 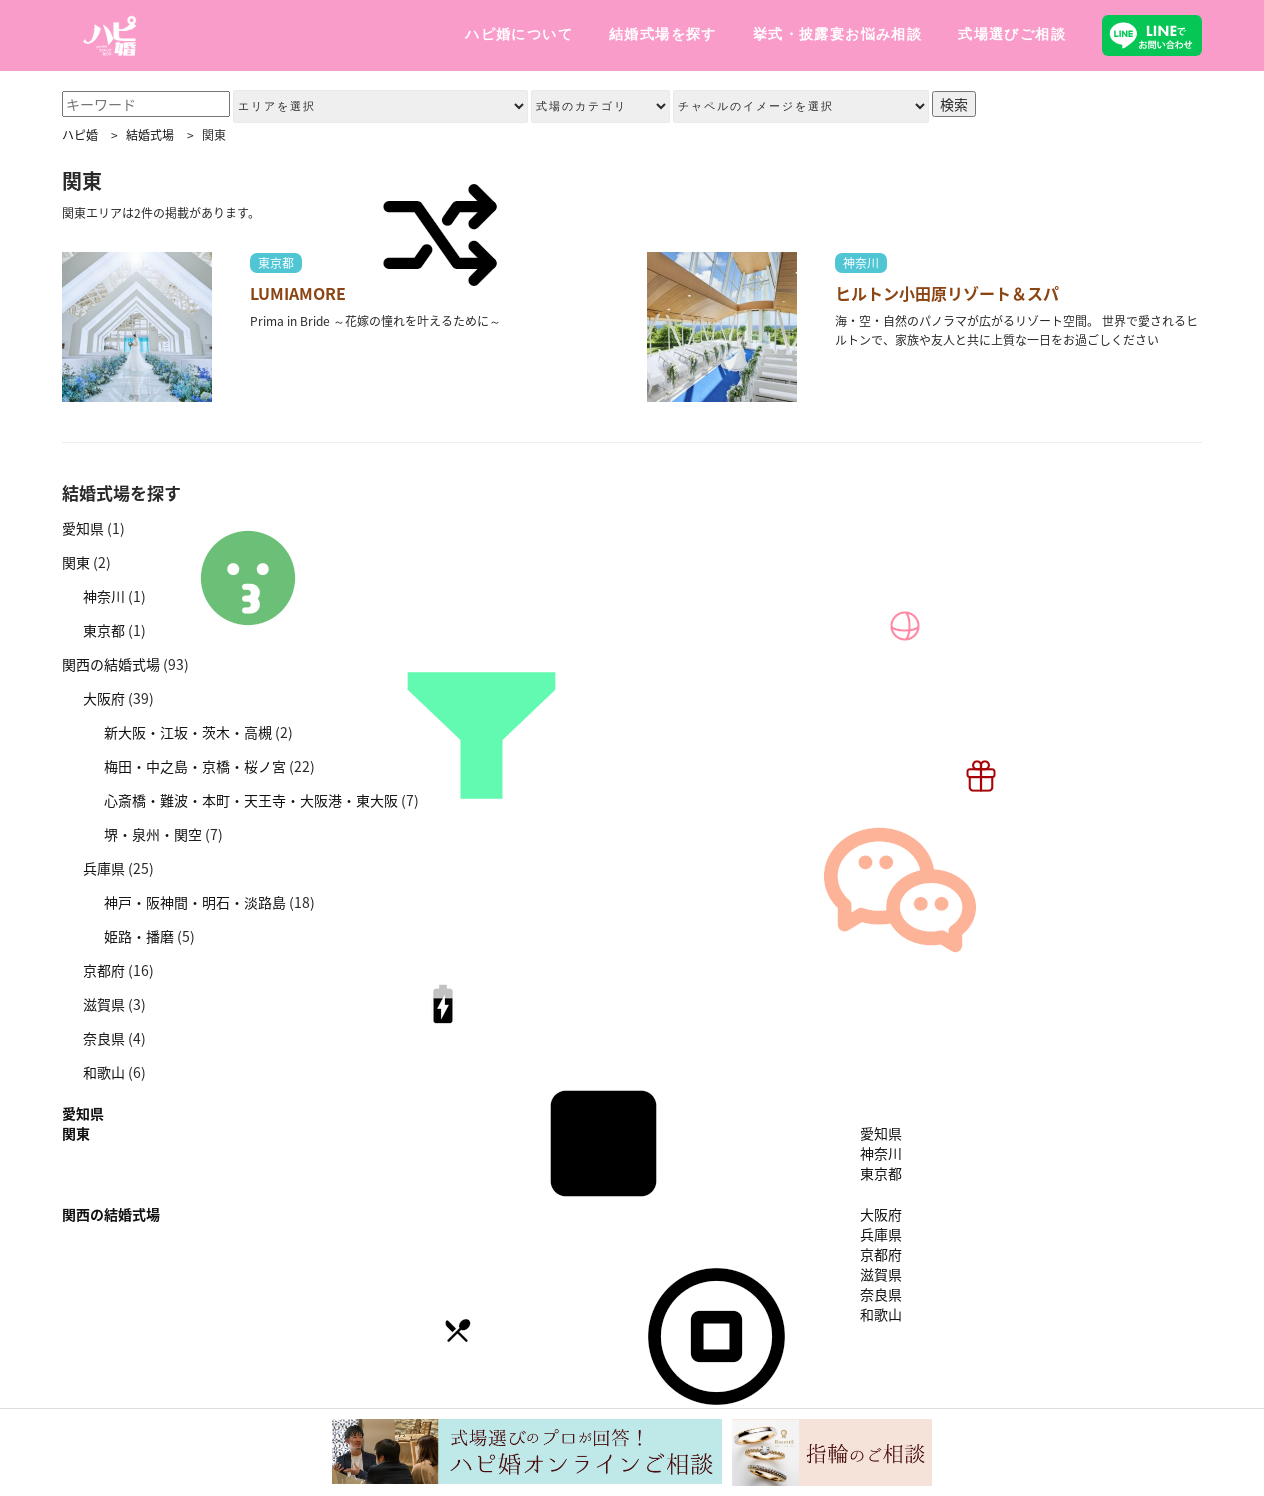 What do you see at coordinates (457, 1330) in the screenshot?
I see `find nearby restaurants` at bounding box center [457, 1330].